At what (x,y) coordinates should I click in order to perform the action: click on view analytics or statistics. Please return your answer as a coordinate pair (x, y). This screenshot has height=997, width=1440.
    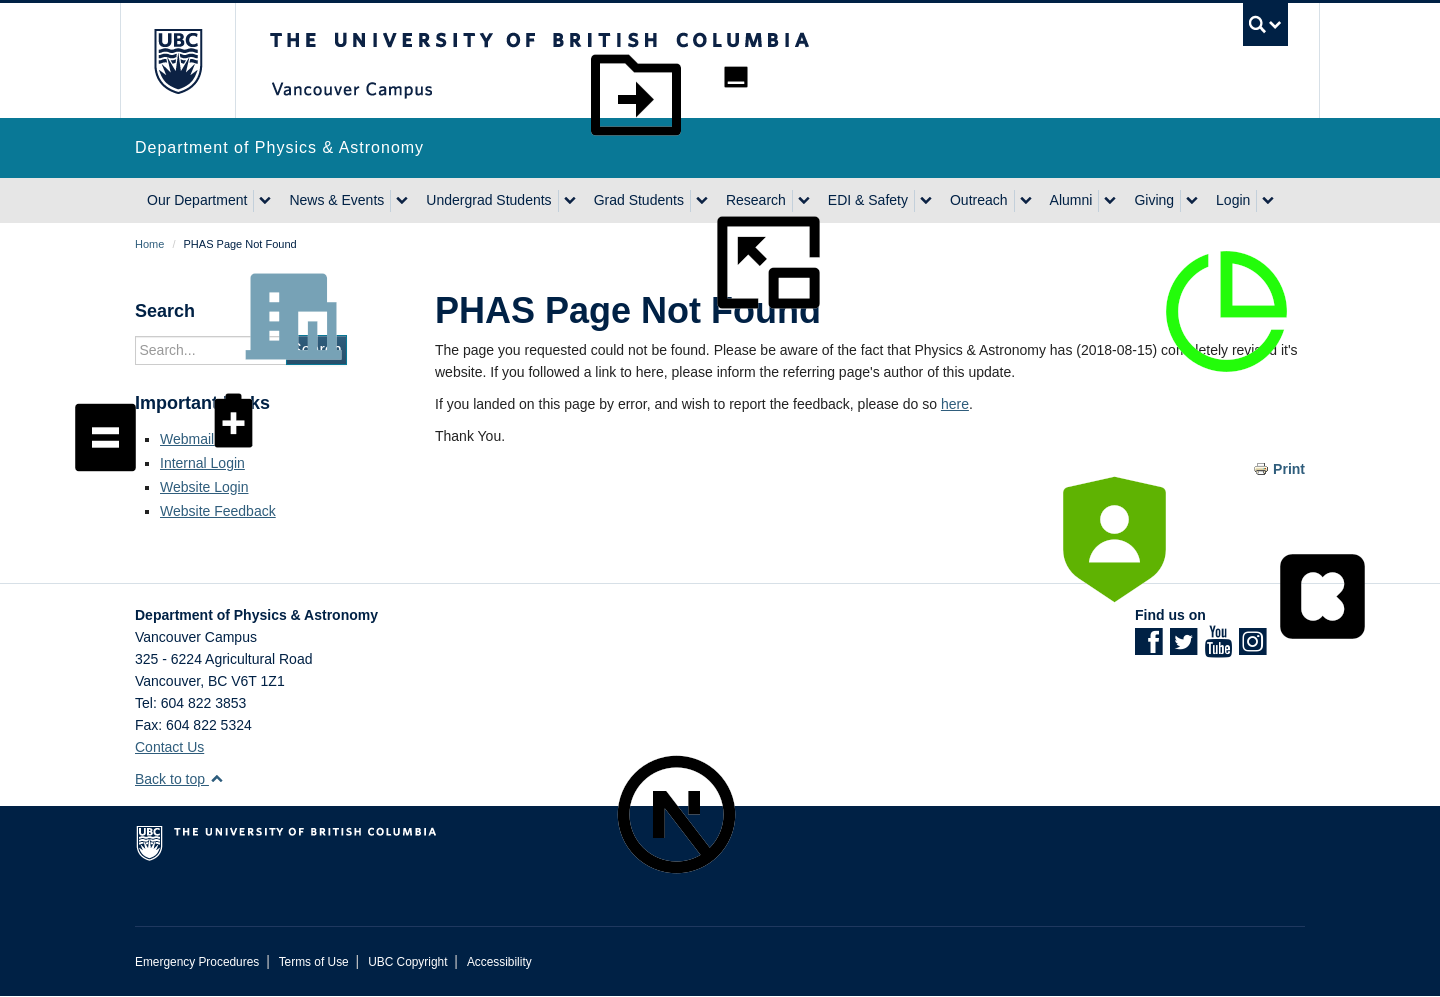
    Looking at the image, I should click on (1226, 311).